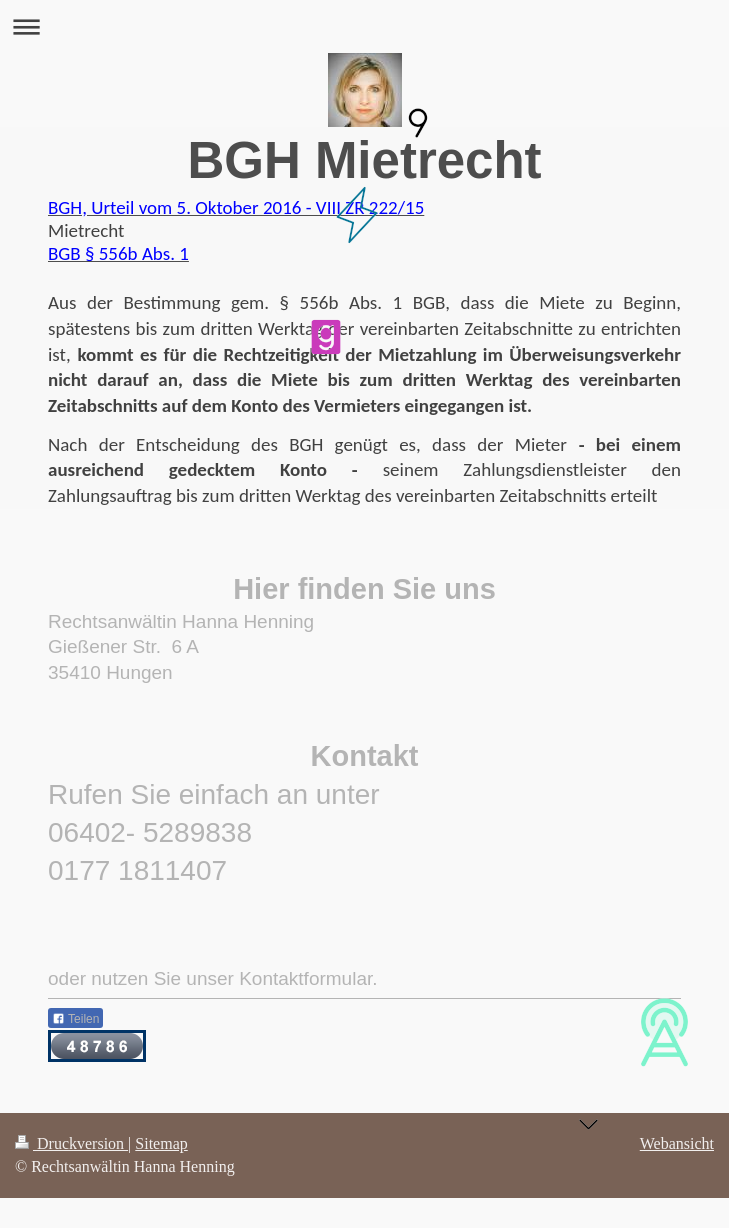 The width and height of the screenshot is (729, 1228). What do you see at coordinates (588, 1124) in the screenshot?
I see `expand a dropdown menu or section` at bounding box center [588, 1124].